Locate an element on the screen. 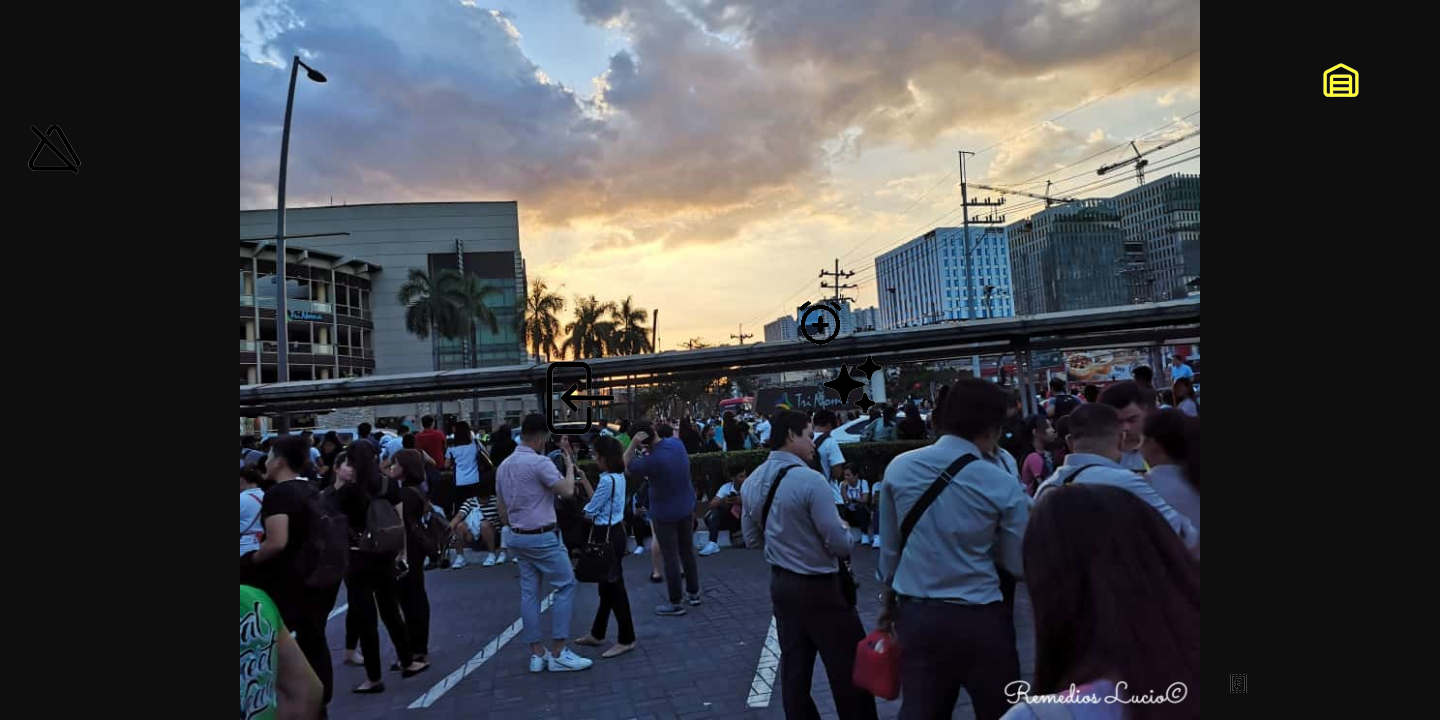 This screenshot has height=720, width=1440. indicates AI-generated or enhanced content is located at coordinates (852, 384).